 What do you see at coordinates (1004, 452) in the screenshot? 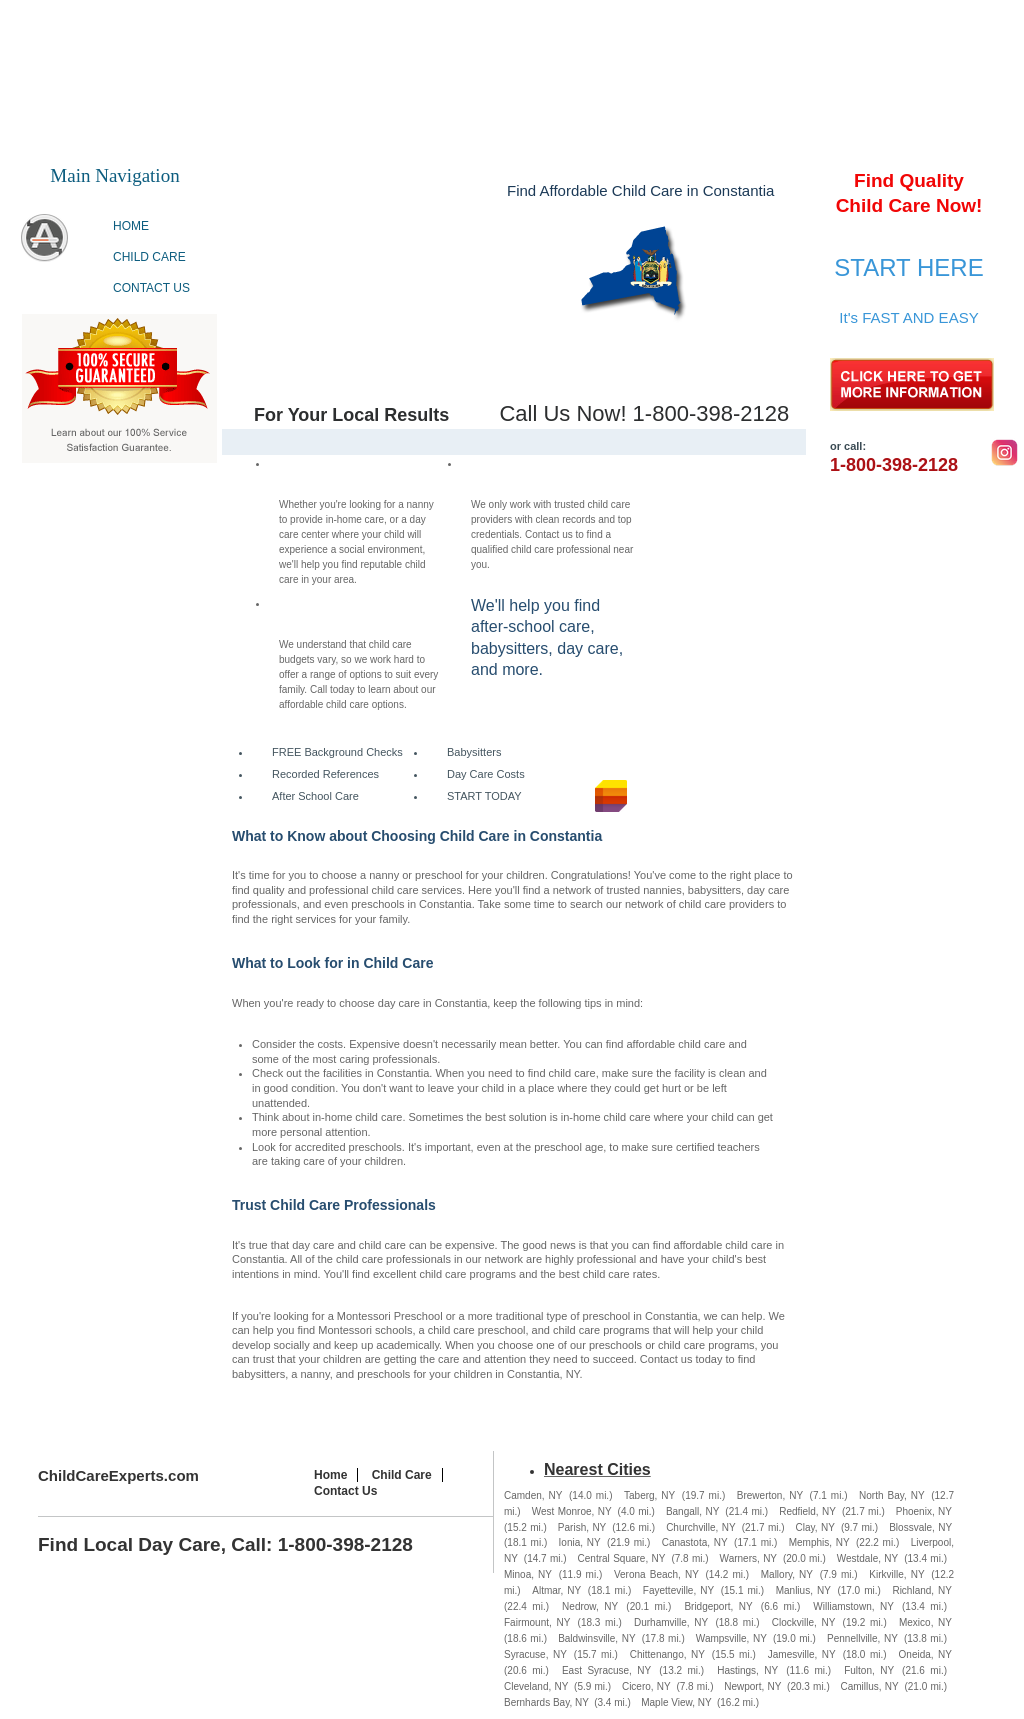
I see `open the Instagram app` at bounding box center [1004, 452].